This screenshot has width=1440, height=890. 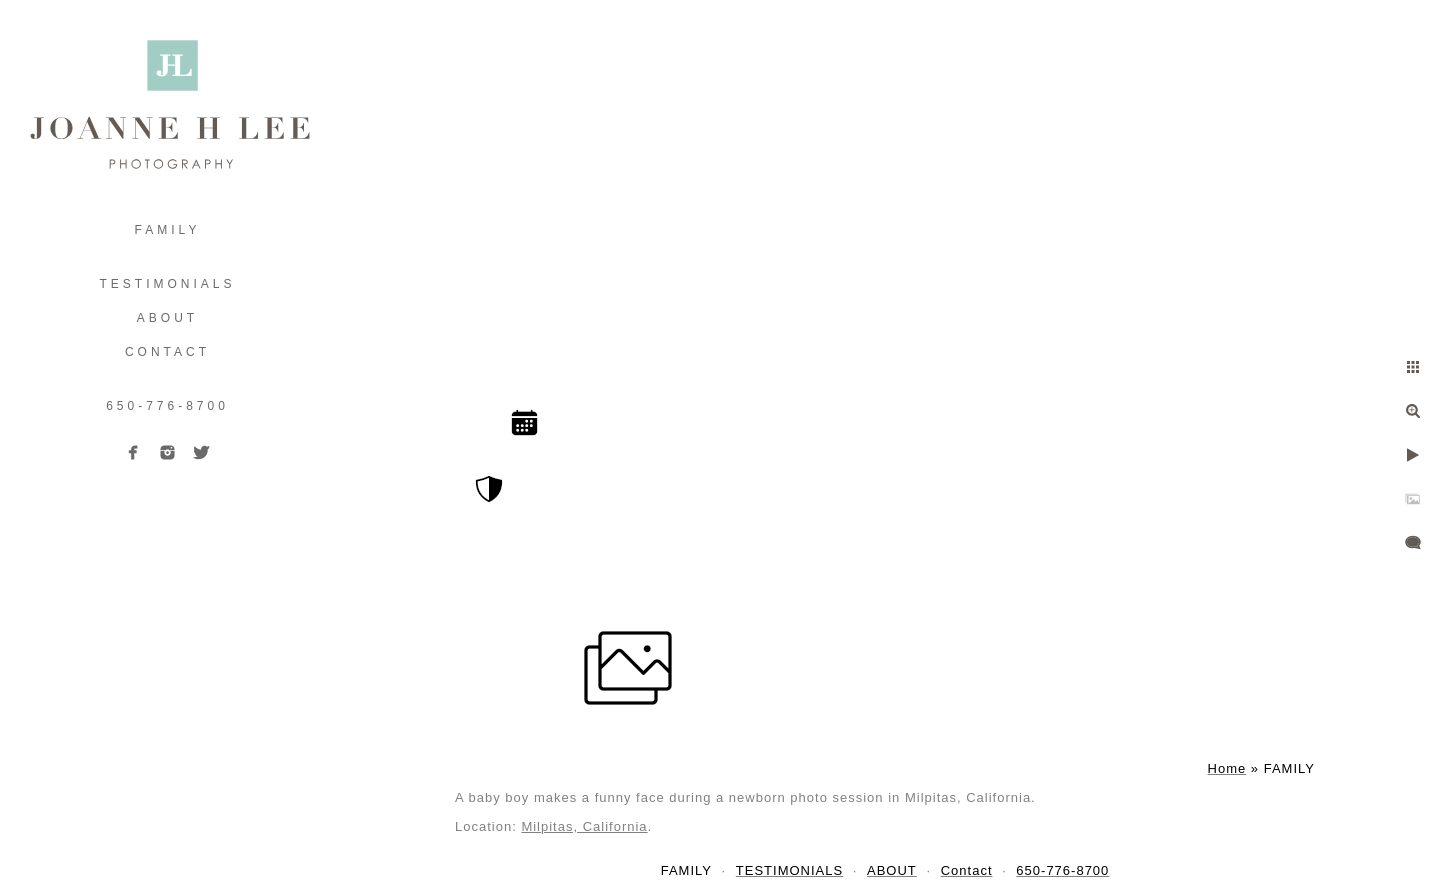 What do you see at coordinates (489, 489) in the screenshot?
I see `indicates partial security or protection status` at bounding box center [489, 489].